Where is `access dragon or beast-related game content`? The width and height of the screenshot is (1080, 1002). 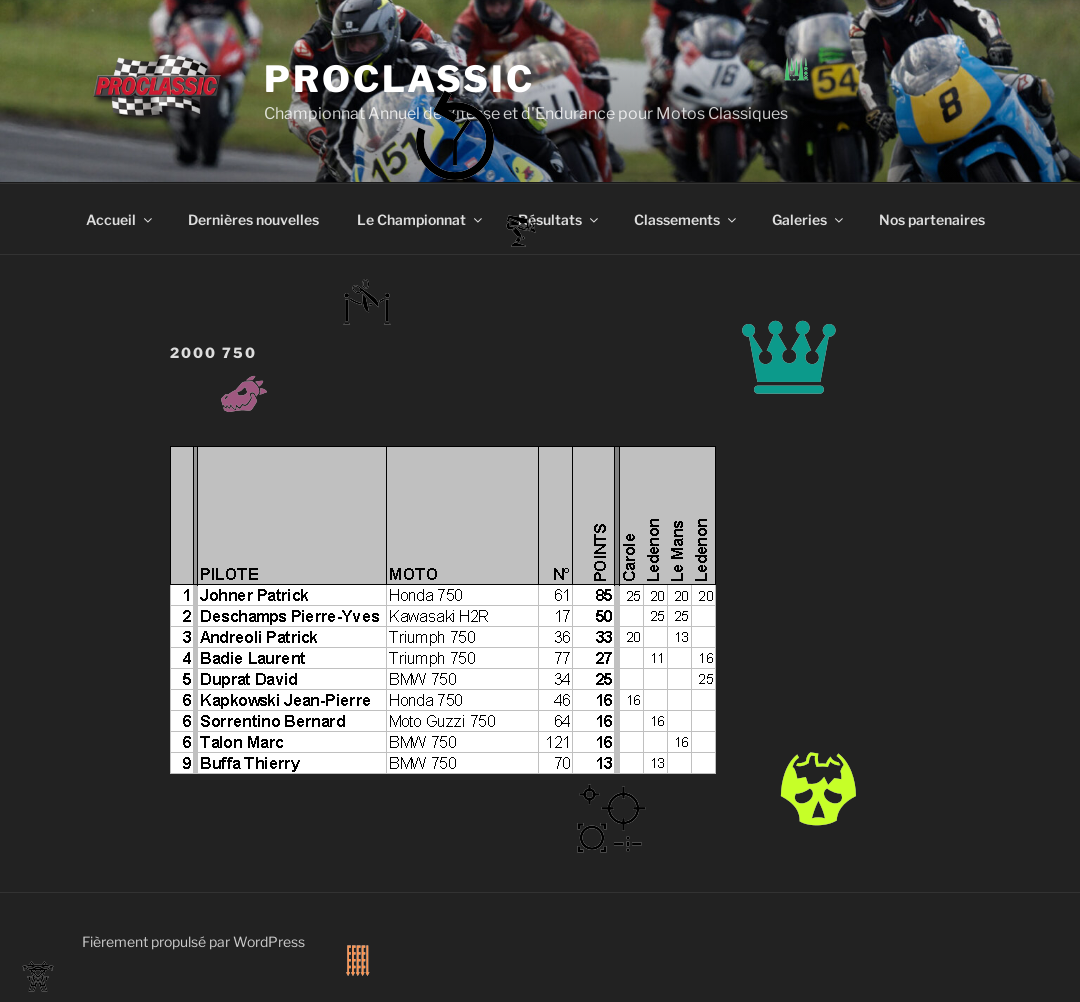
access dragon or beast-related game content is located at coordinates (244, 394).